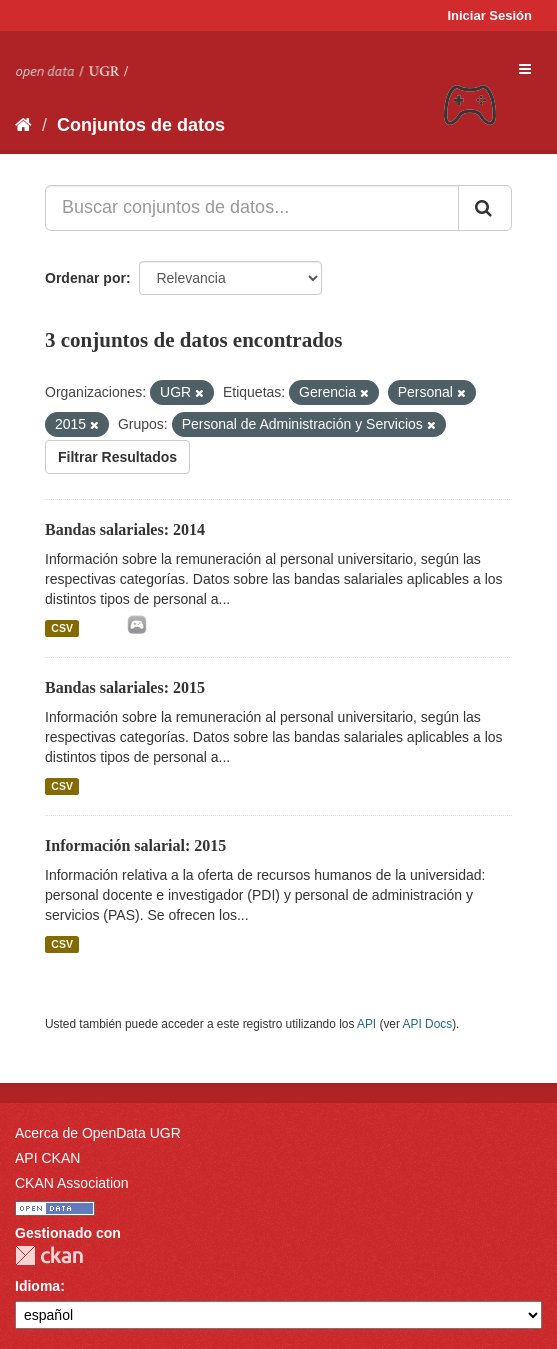  What do you see at coordinates (137, 625) in the screenshot?
I see `access games settings or preferences` at bounding box center [137, 625].